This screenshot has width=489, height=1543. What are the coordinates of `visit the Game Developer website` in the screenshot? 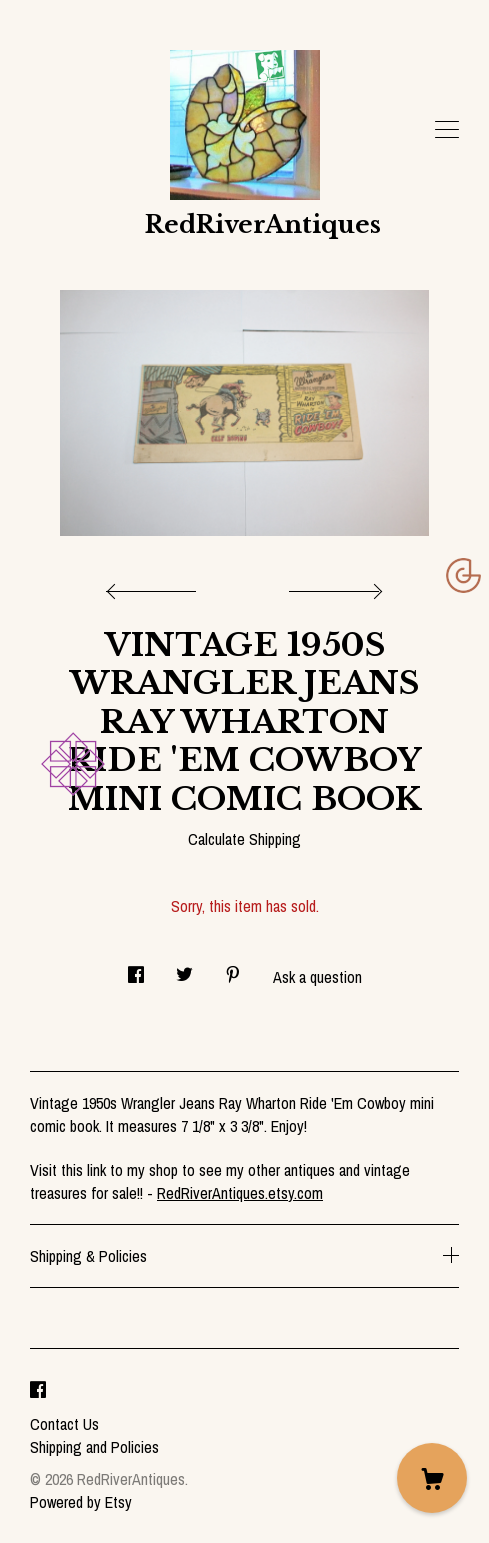 It's located at (463, 575).